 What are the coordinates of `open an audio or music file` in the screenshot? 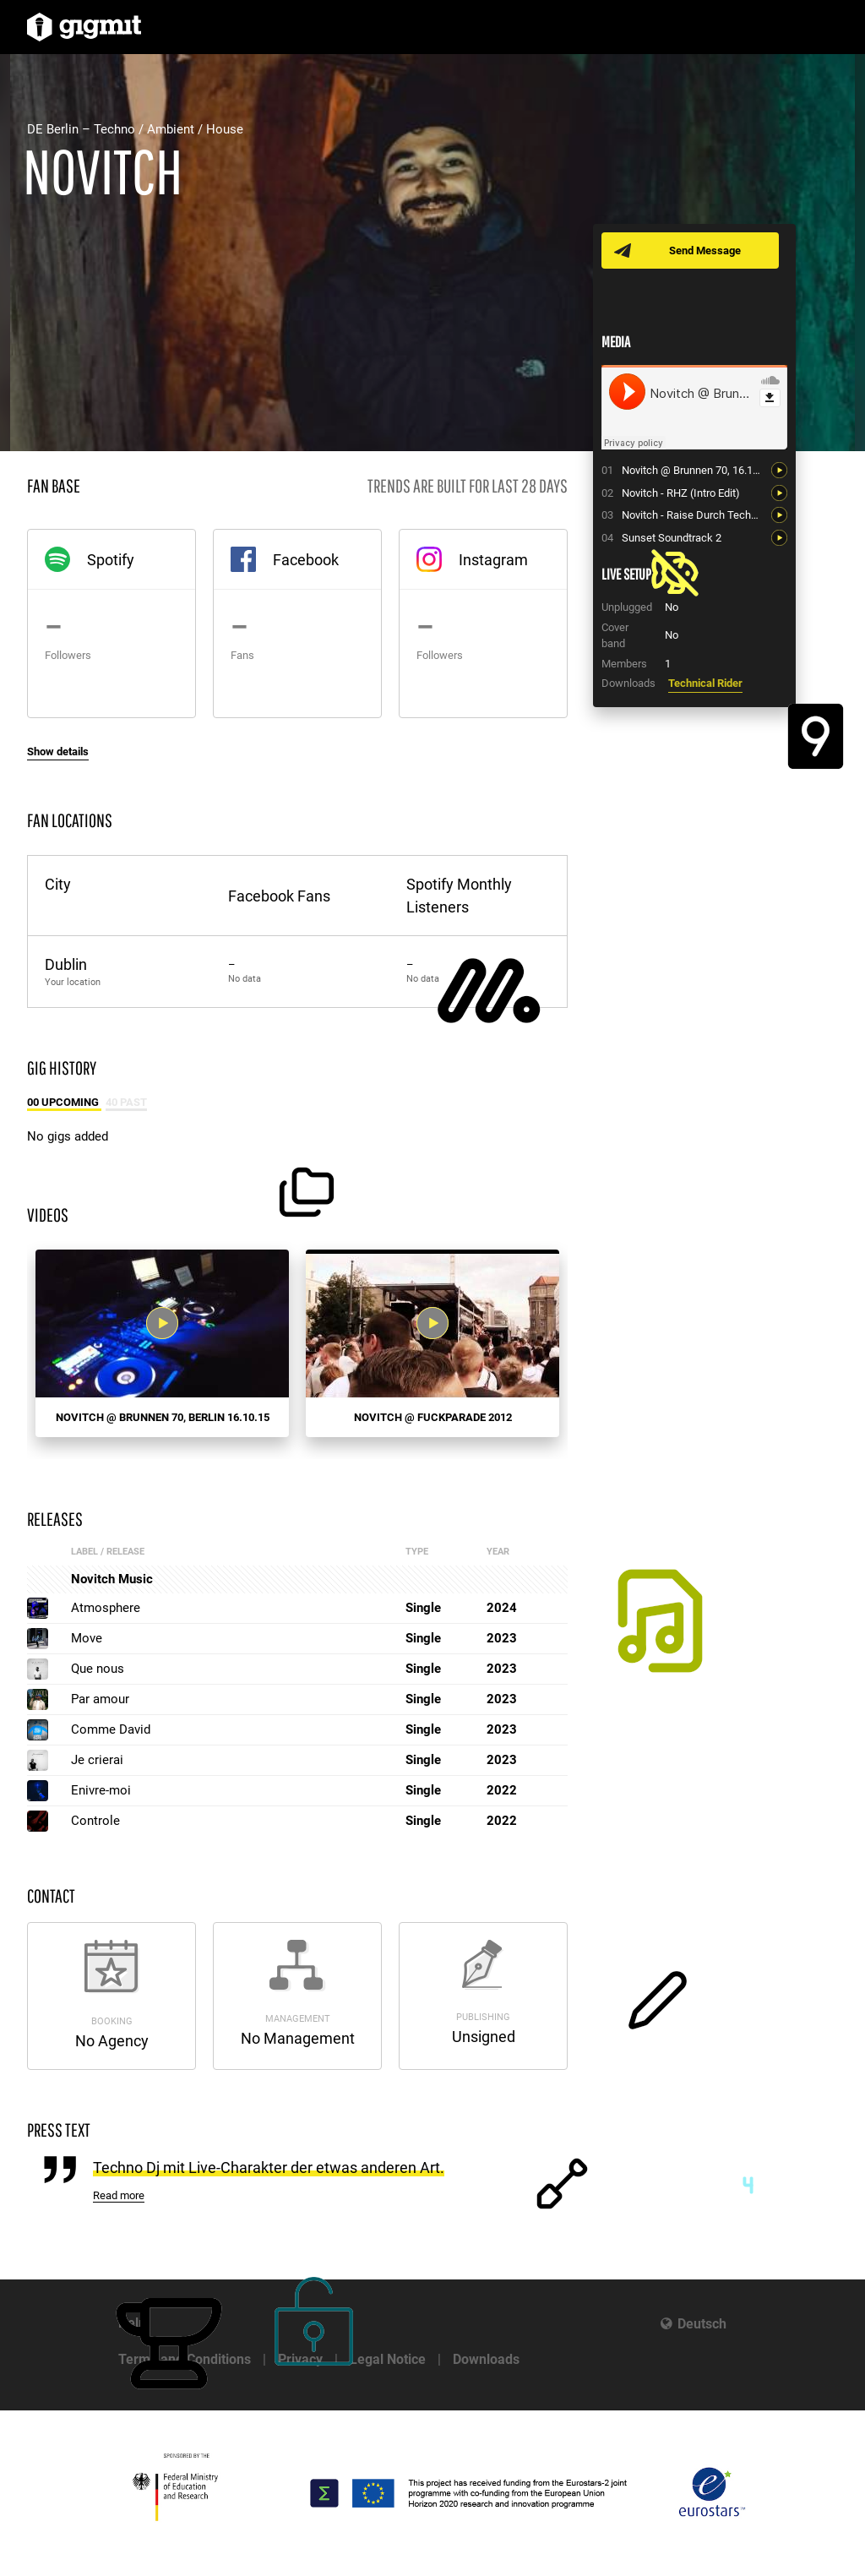 It's located at (660, 1620).